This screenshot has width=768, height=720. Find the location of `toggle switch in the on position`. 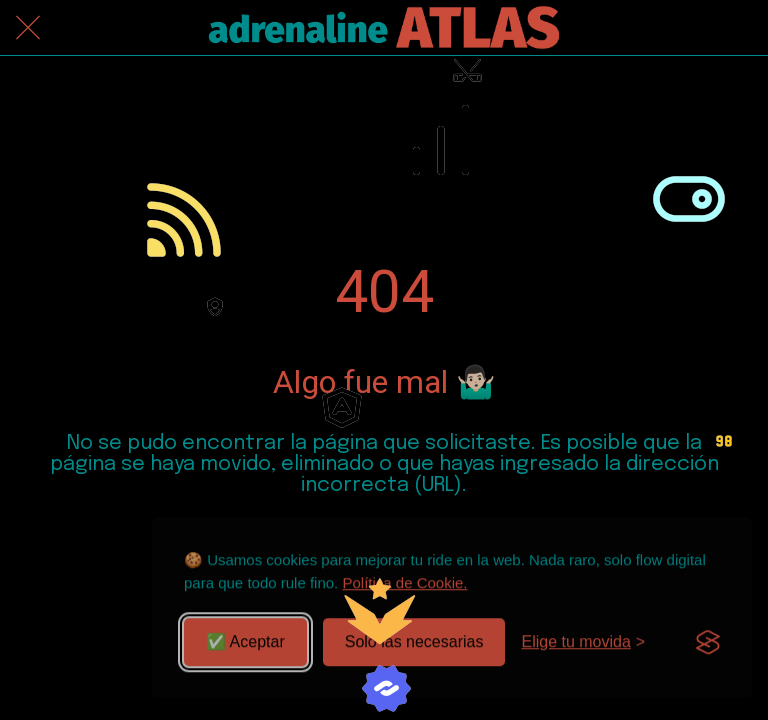

toggle switch in the on position is located at coordinates (689, 199).